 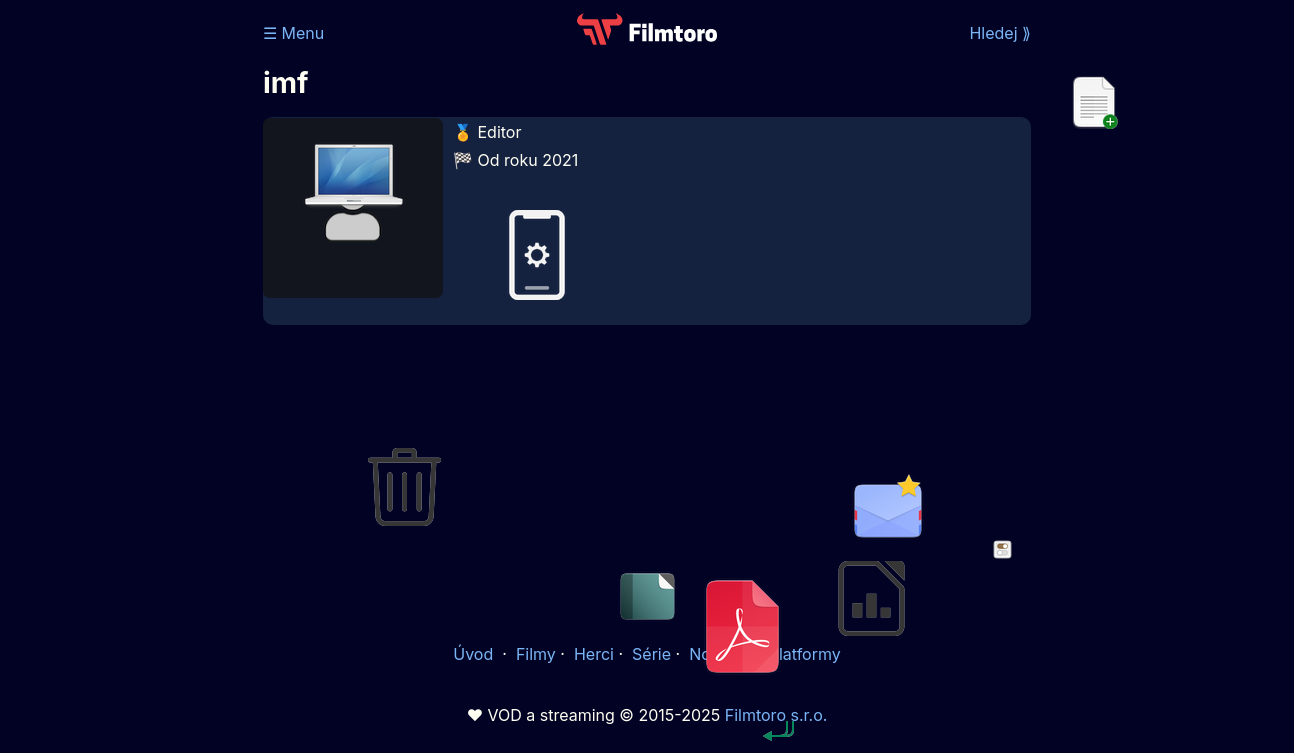 What do you see at coordinates (354, 175) in the screenshot?
I see `represents an apple ibook g4 laptop device` at bounding box center [354, 175].